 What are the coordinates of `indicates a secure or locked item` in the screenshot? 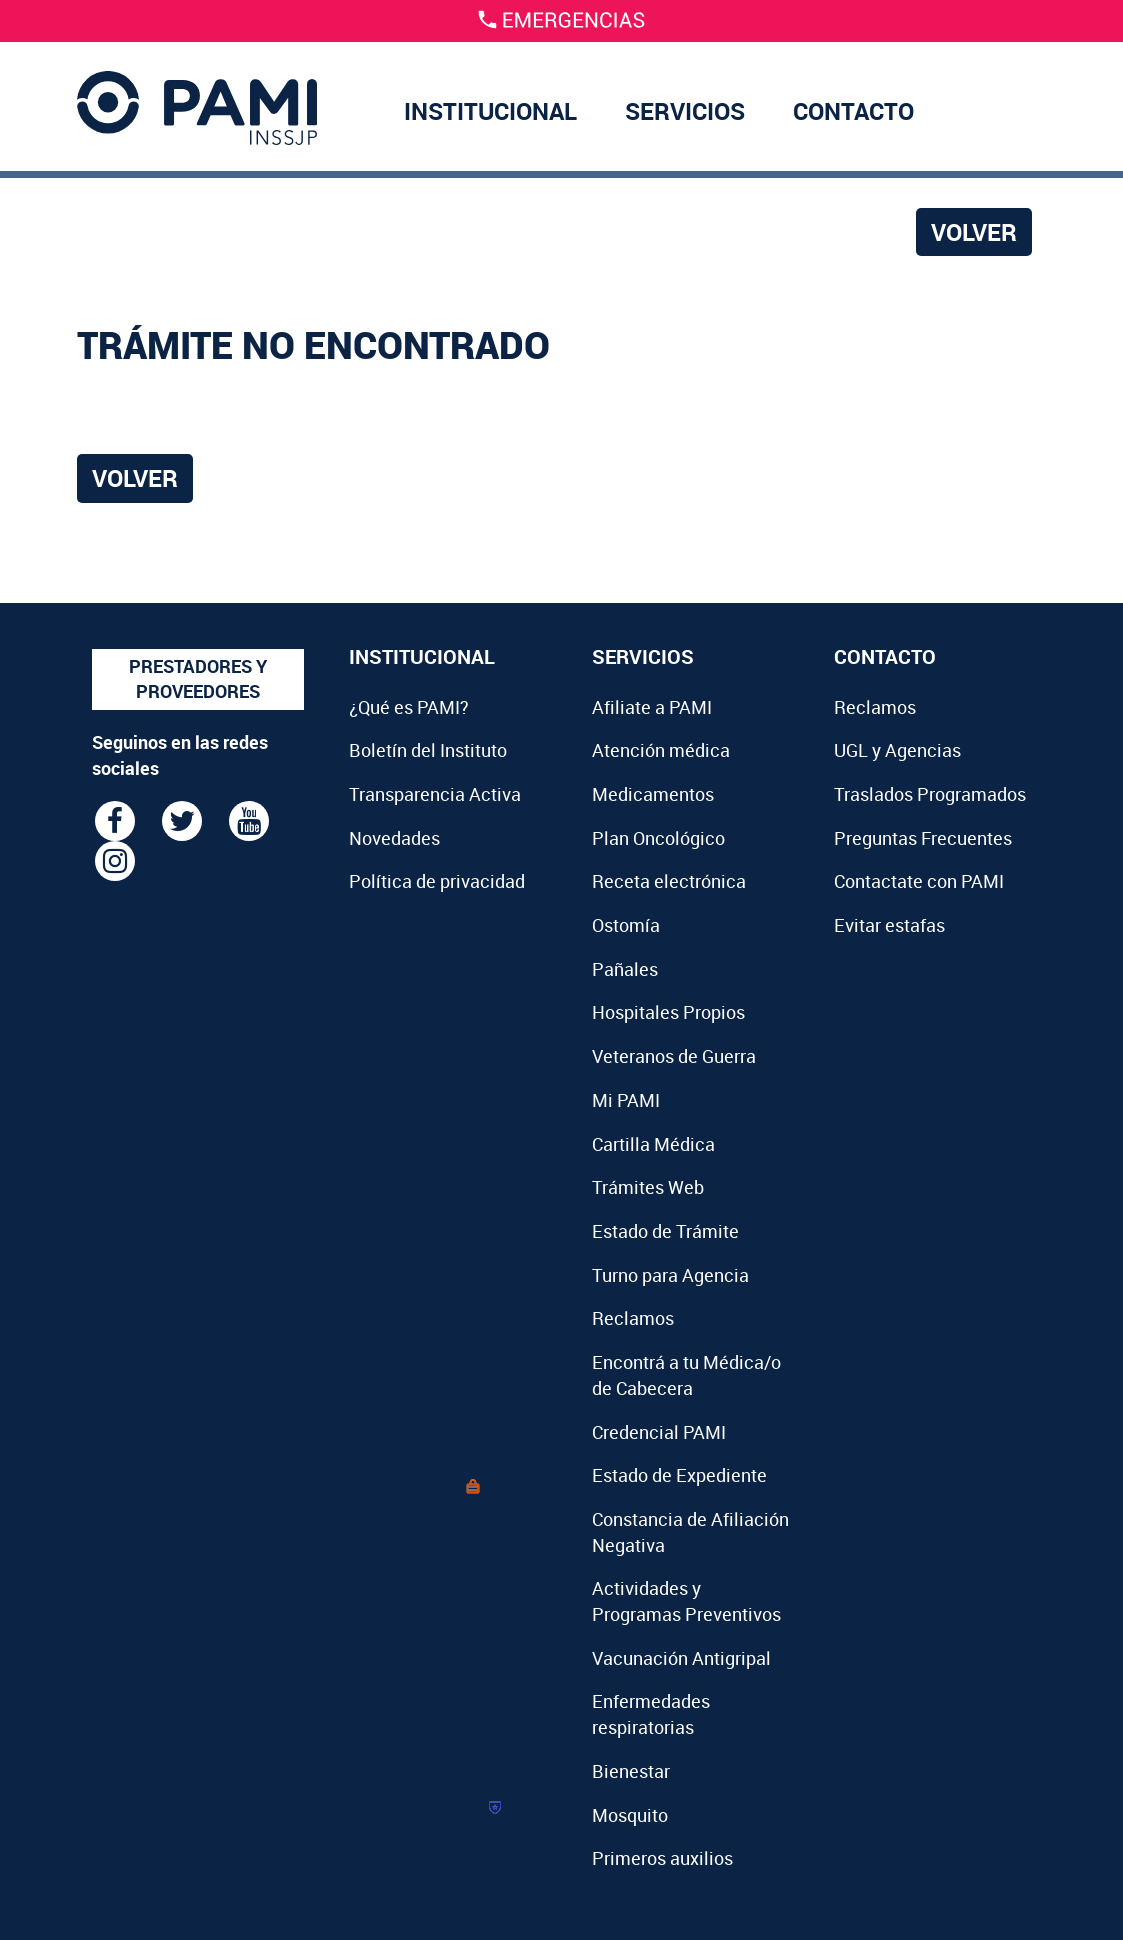 It's located at (473, 1487).